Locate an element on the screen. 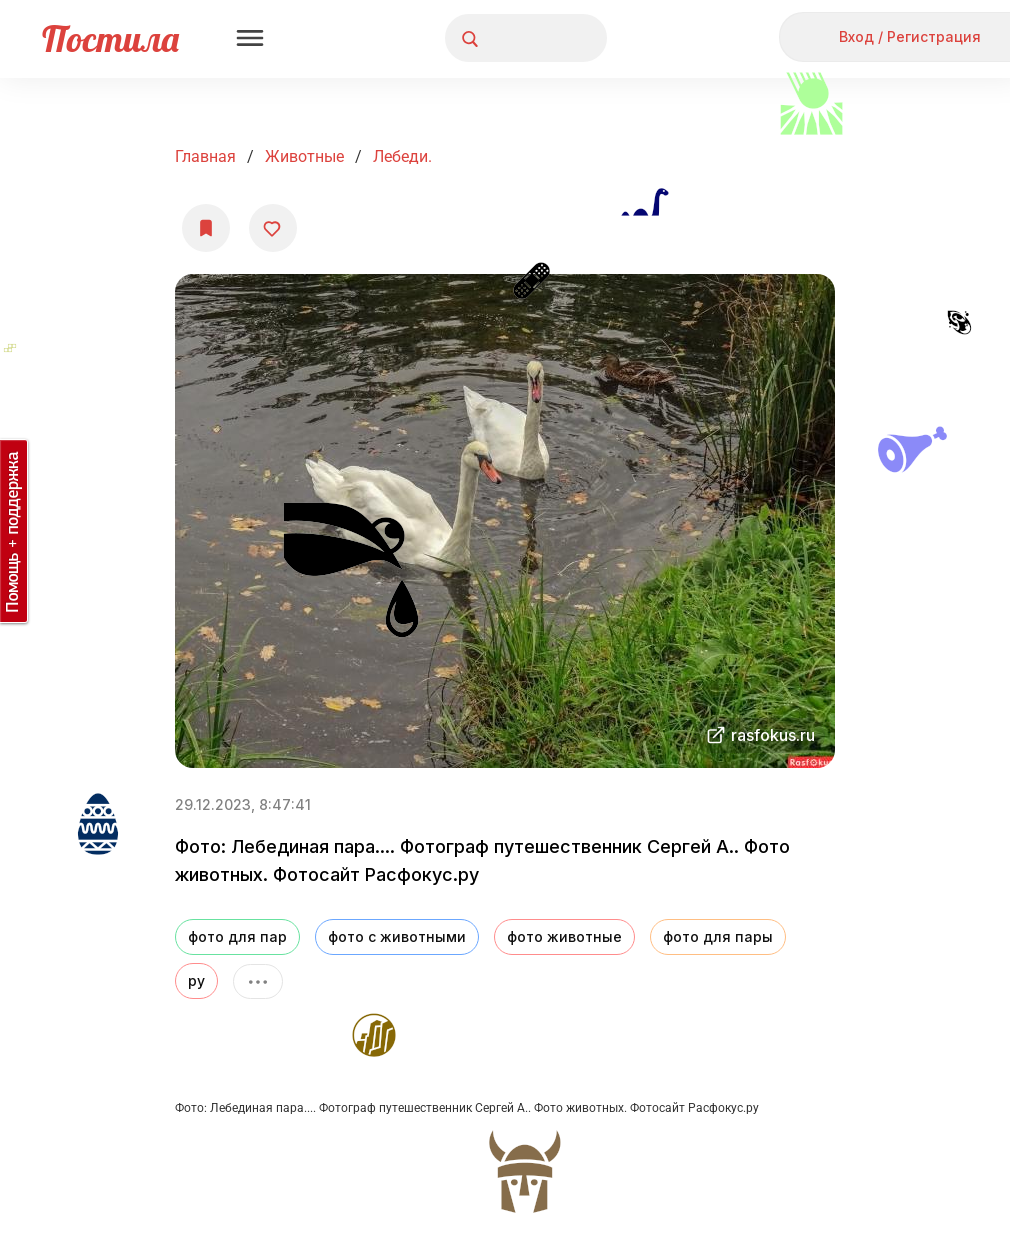  food item in a game inventory is located at coordinates (912, 449).